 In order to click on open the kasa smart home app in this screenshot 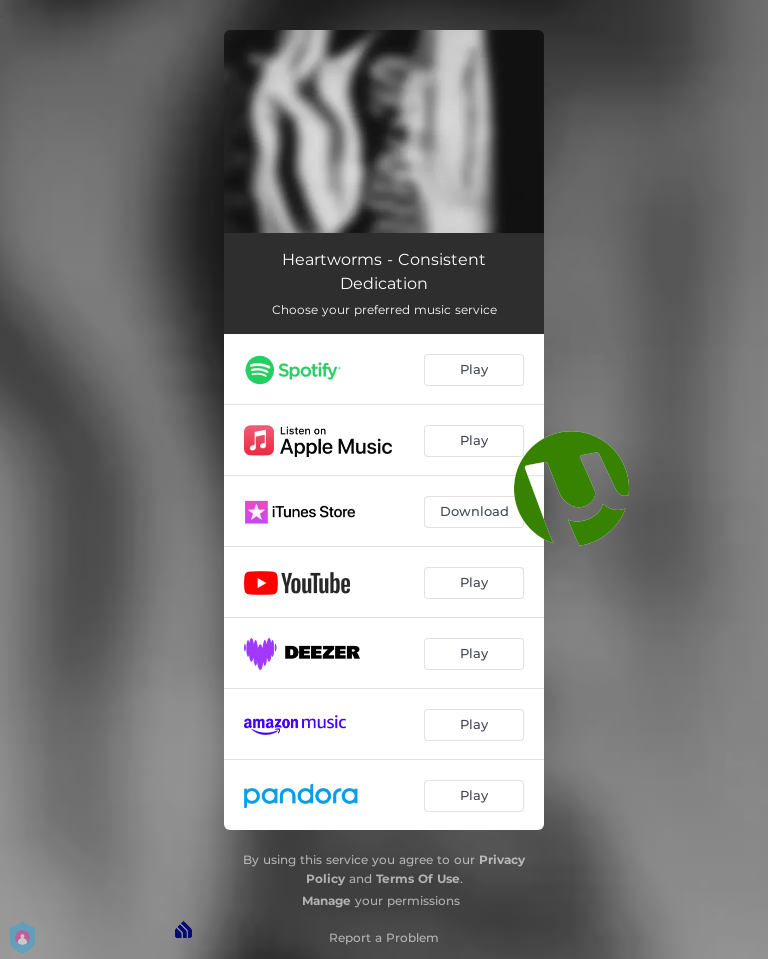, I will do `click(183, 929)`.